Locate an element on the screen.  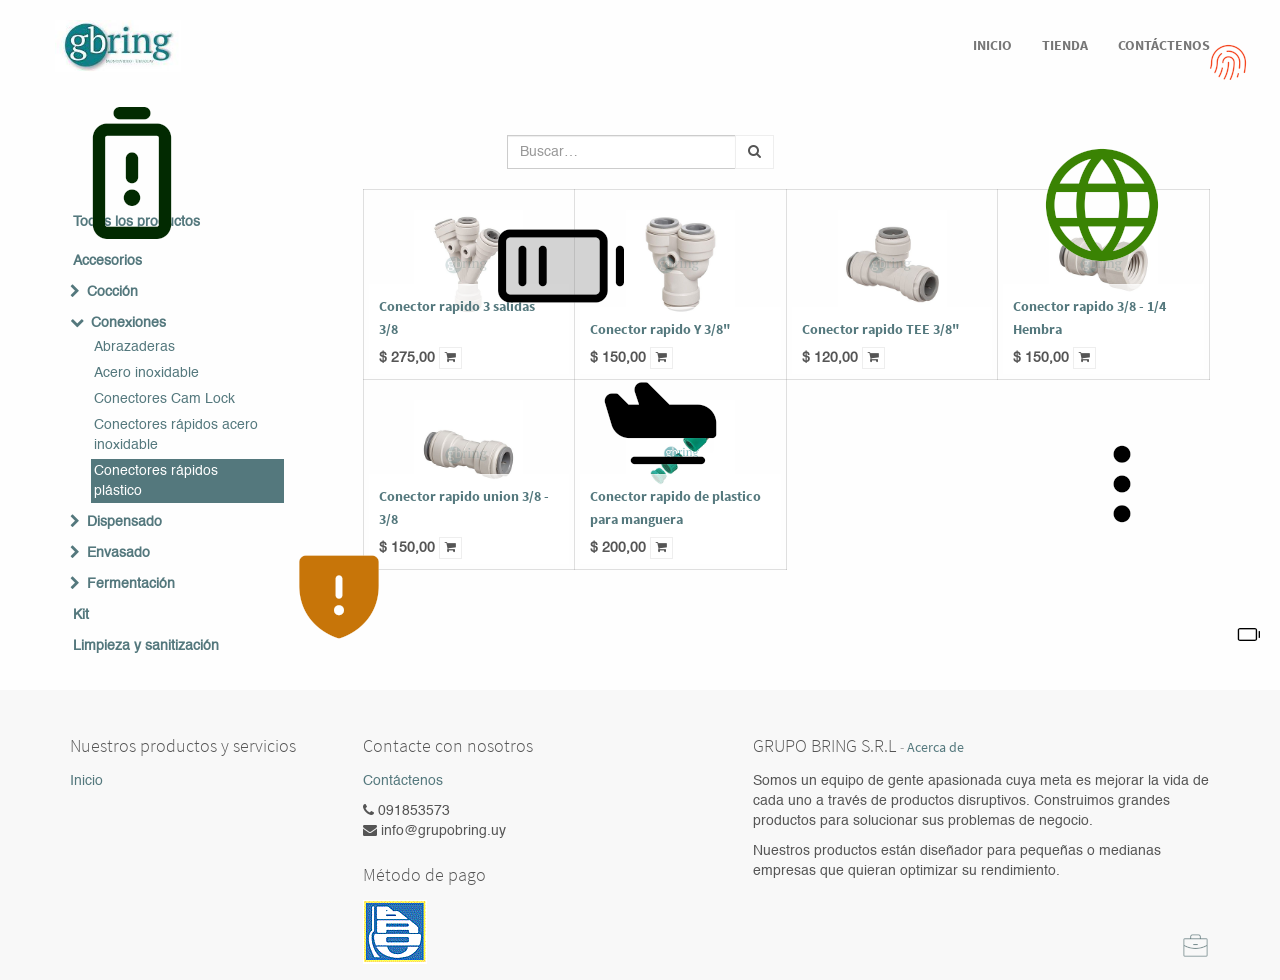
indicates a security warning or potential threat is located at coordinates (339, 592).